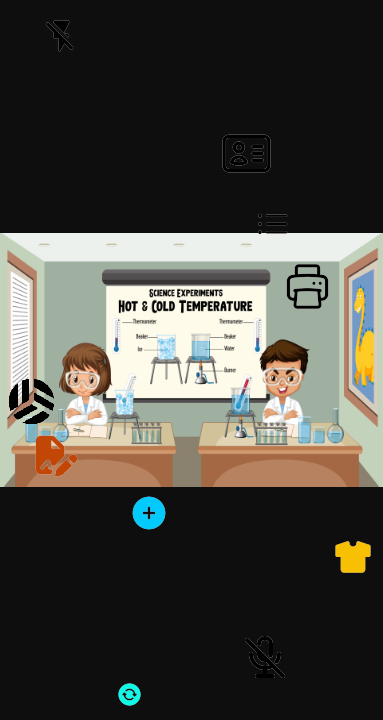 Image resolution: width=383 pixels, height=720 pixels. What do you see at coordinates (246, 153) in the screenshot?
I see `view your profile or identification details` at bounding box center [246, 153].